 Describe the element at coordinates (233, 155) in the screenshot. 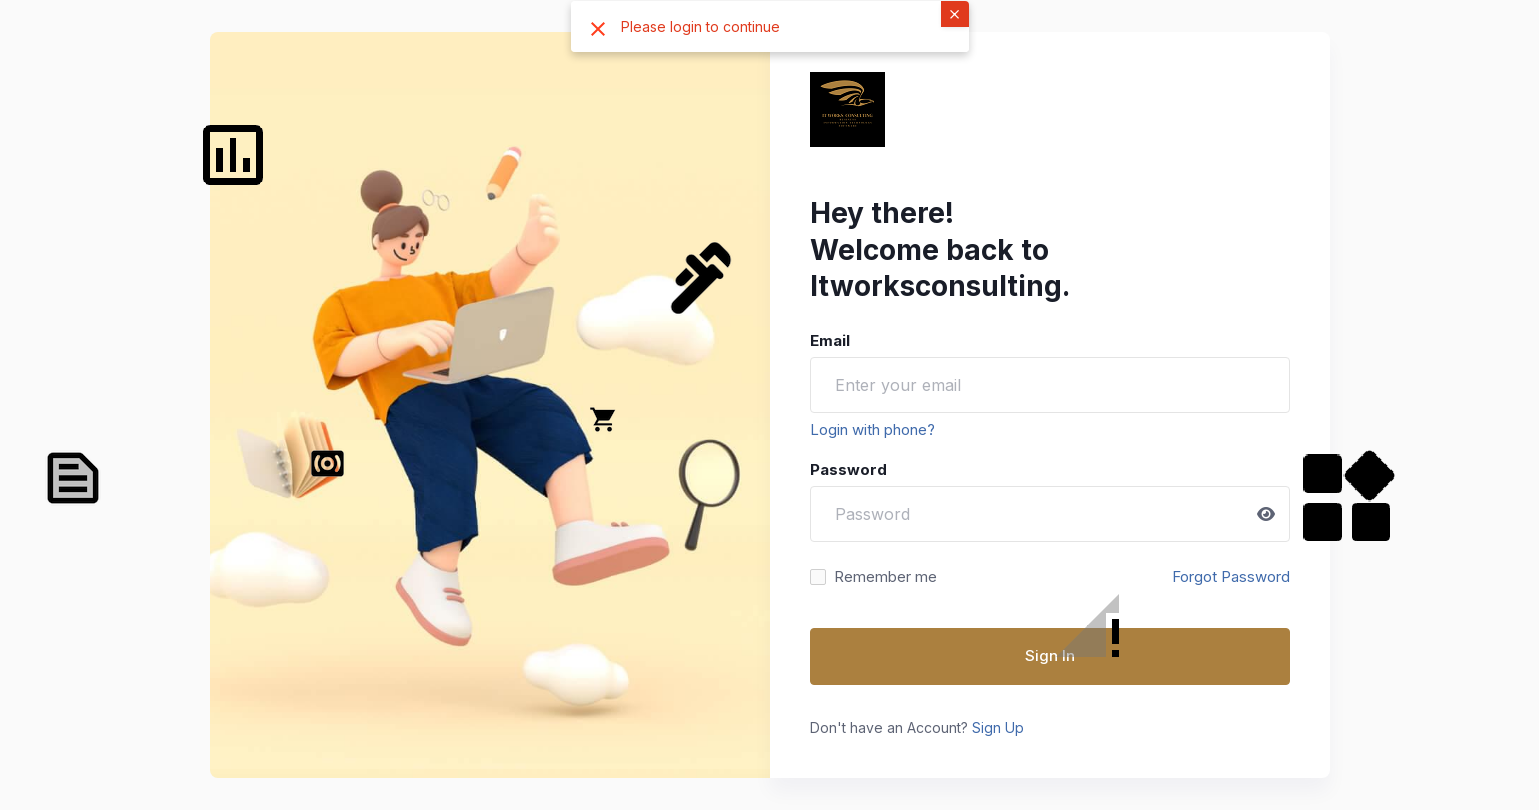

I see `insert a chart or graph into the document` at that location.